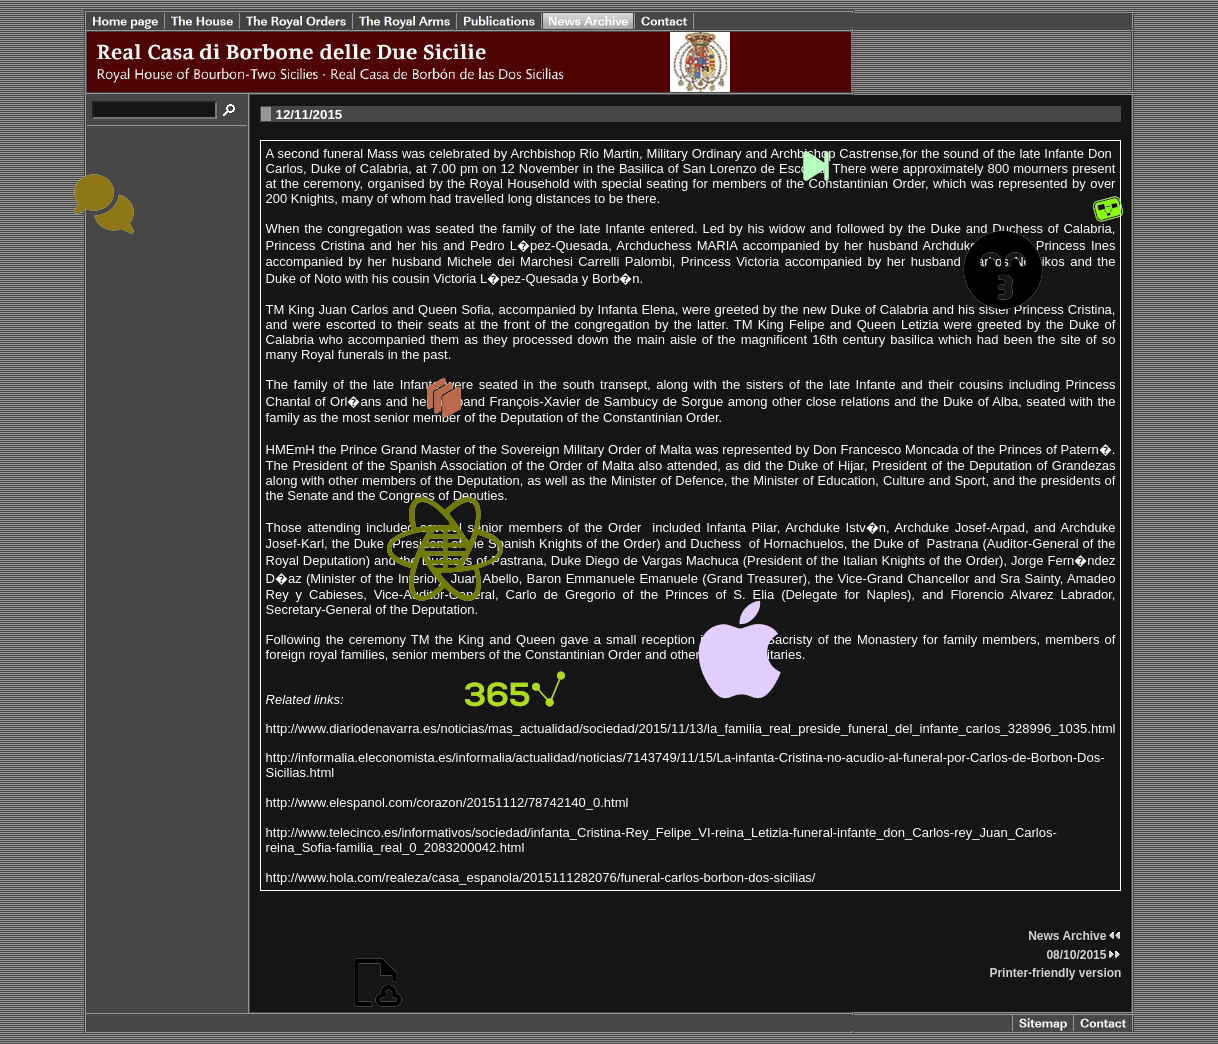  I want to click on skip to the next track, so click(816, 166).